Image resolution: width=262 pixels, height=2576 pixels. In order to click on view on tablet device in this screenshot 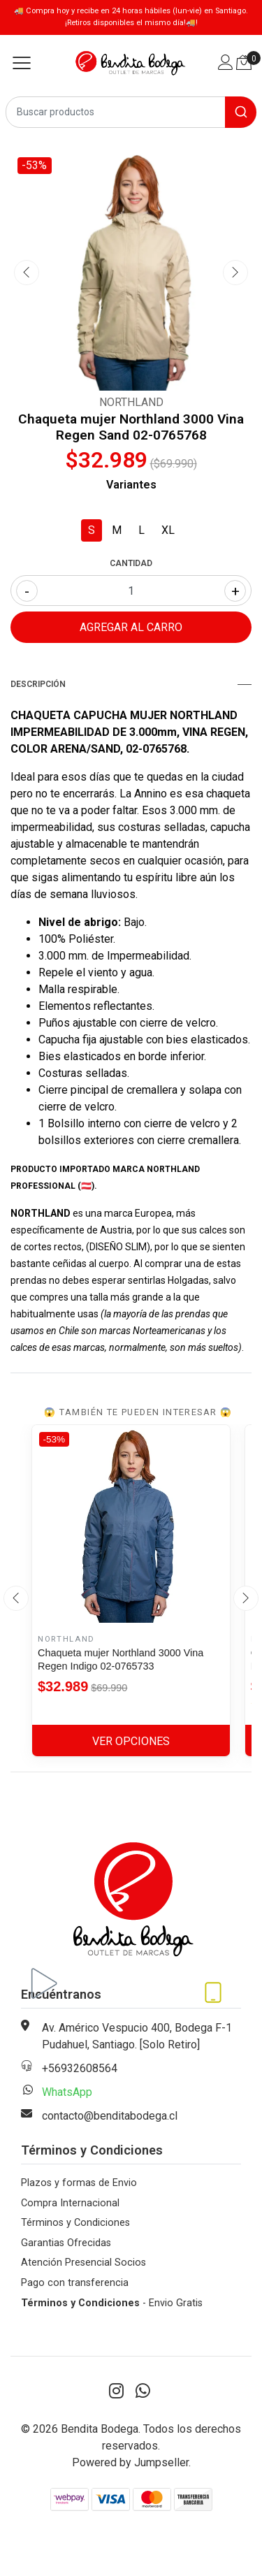, I will do `click(213, 1992)`.